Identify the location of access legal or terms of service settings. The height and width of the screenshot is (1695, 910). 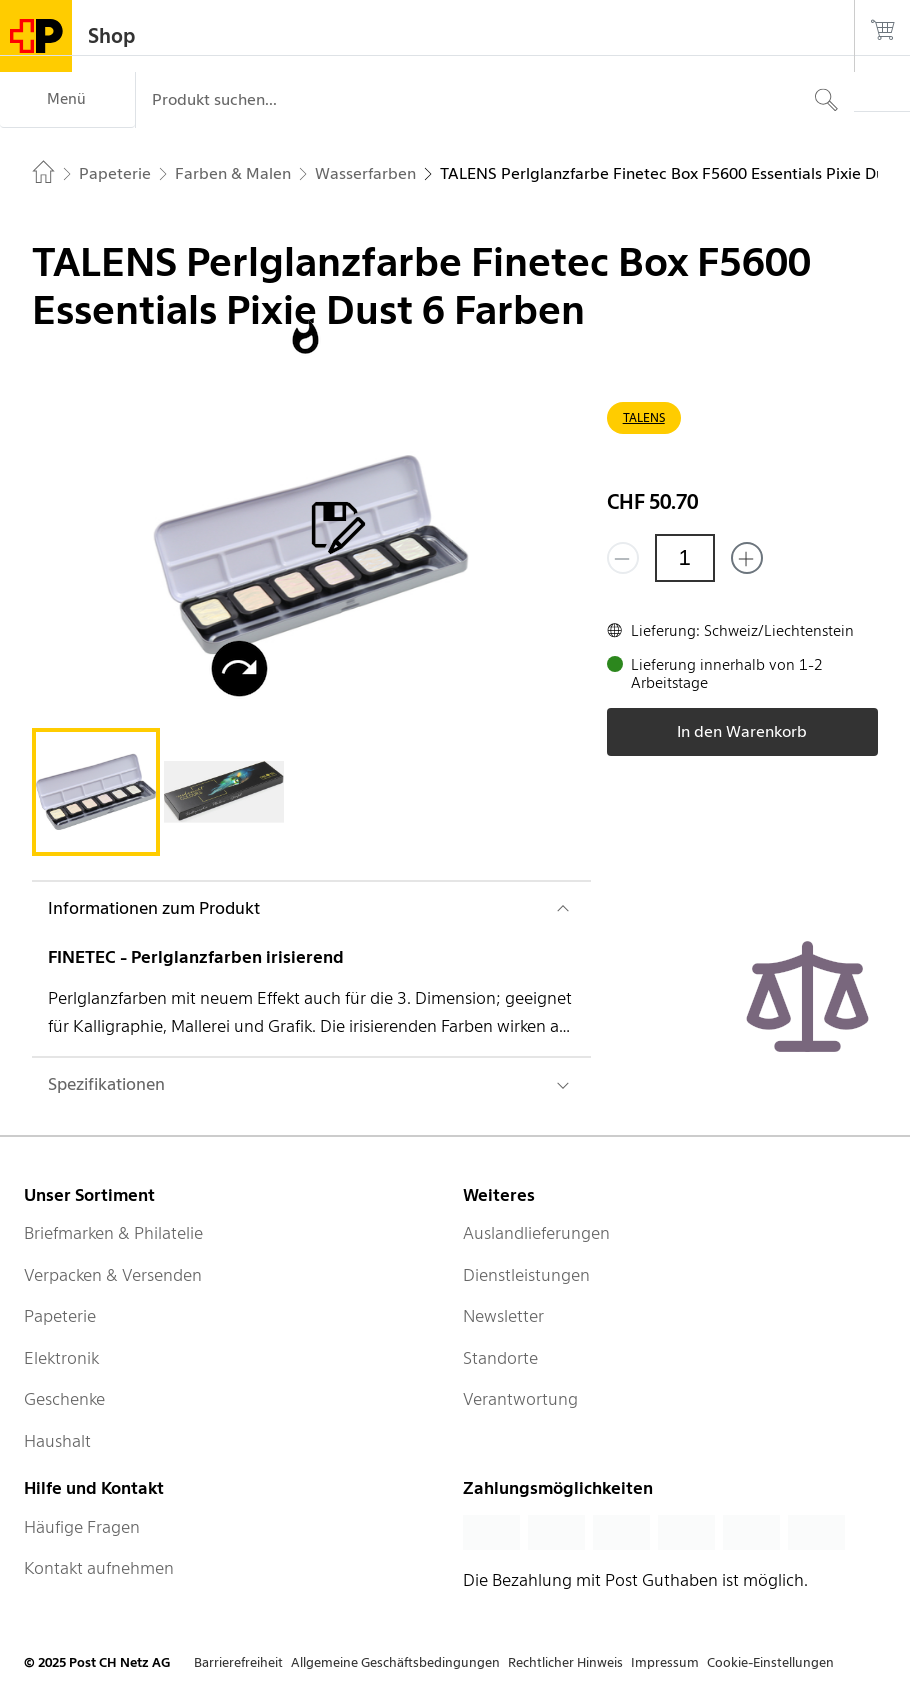
(807, 996).